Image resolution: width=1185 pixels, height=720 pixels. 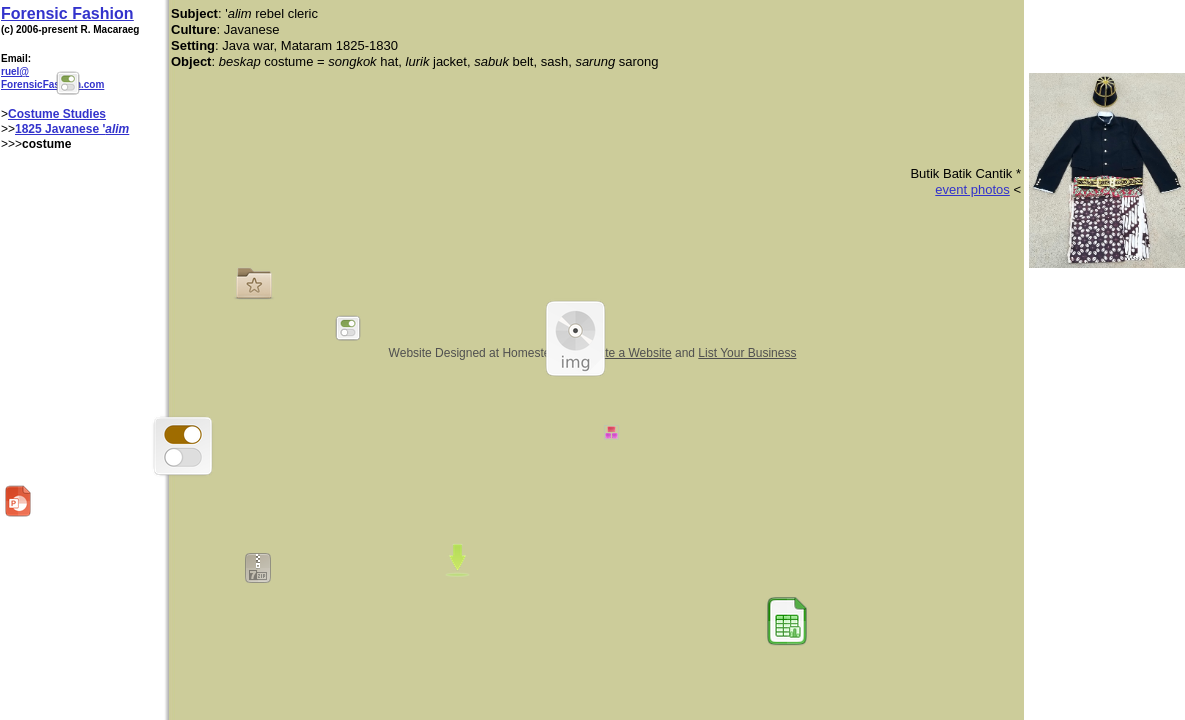 What do you see at coordinates (68, 83) in the screenshot?
I see `open desktop preferences or settings` at bounding box center [68, 83].